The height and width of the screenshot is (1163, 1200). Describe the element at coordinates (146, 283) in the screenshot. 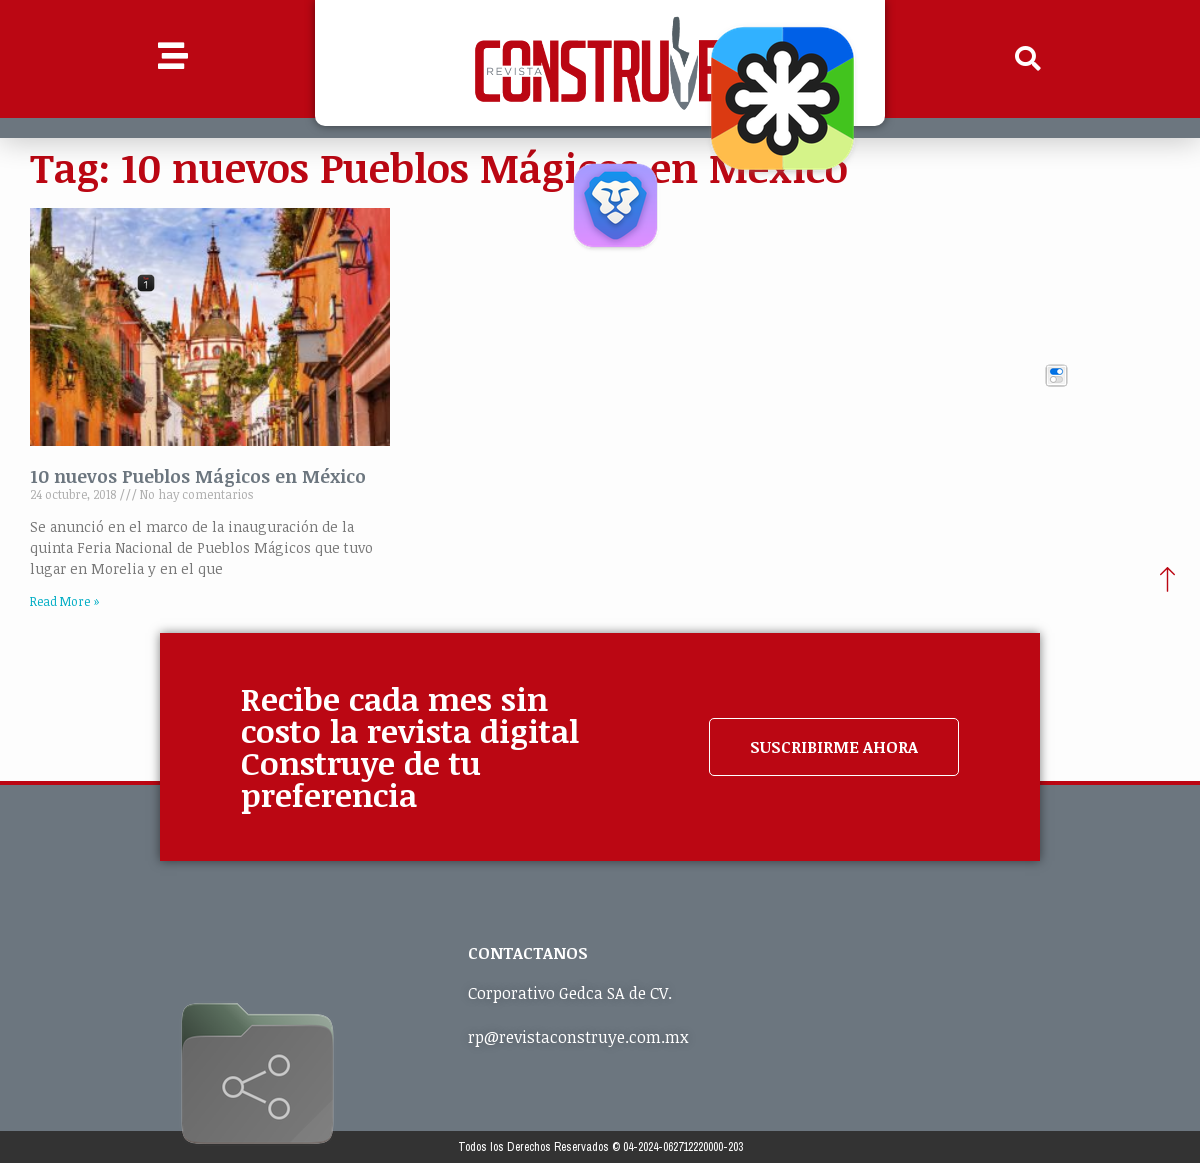

I see `open the calendar app` at that location.